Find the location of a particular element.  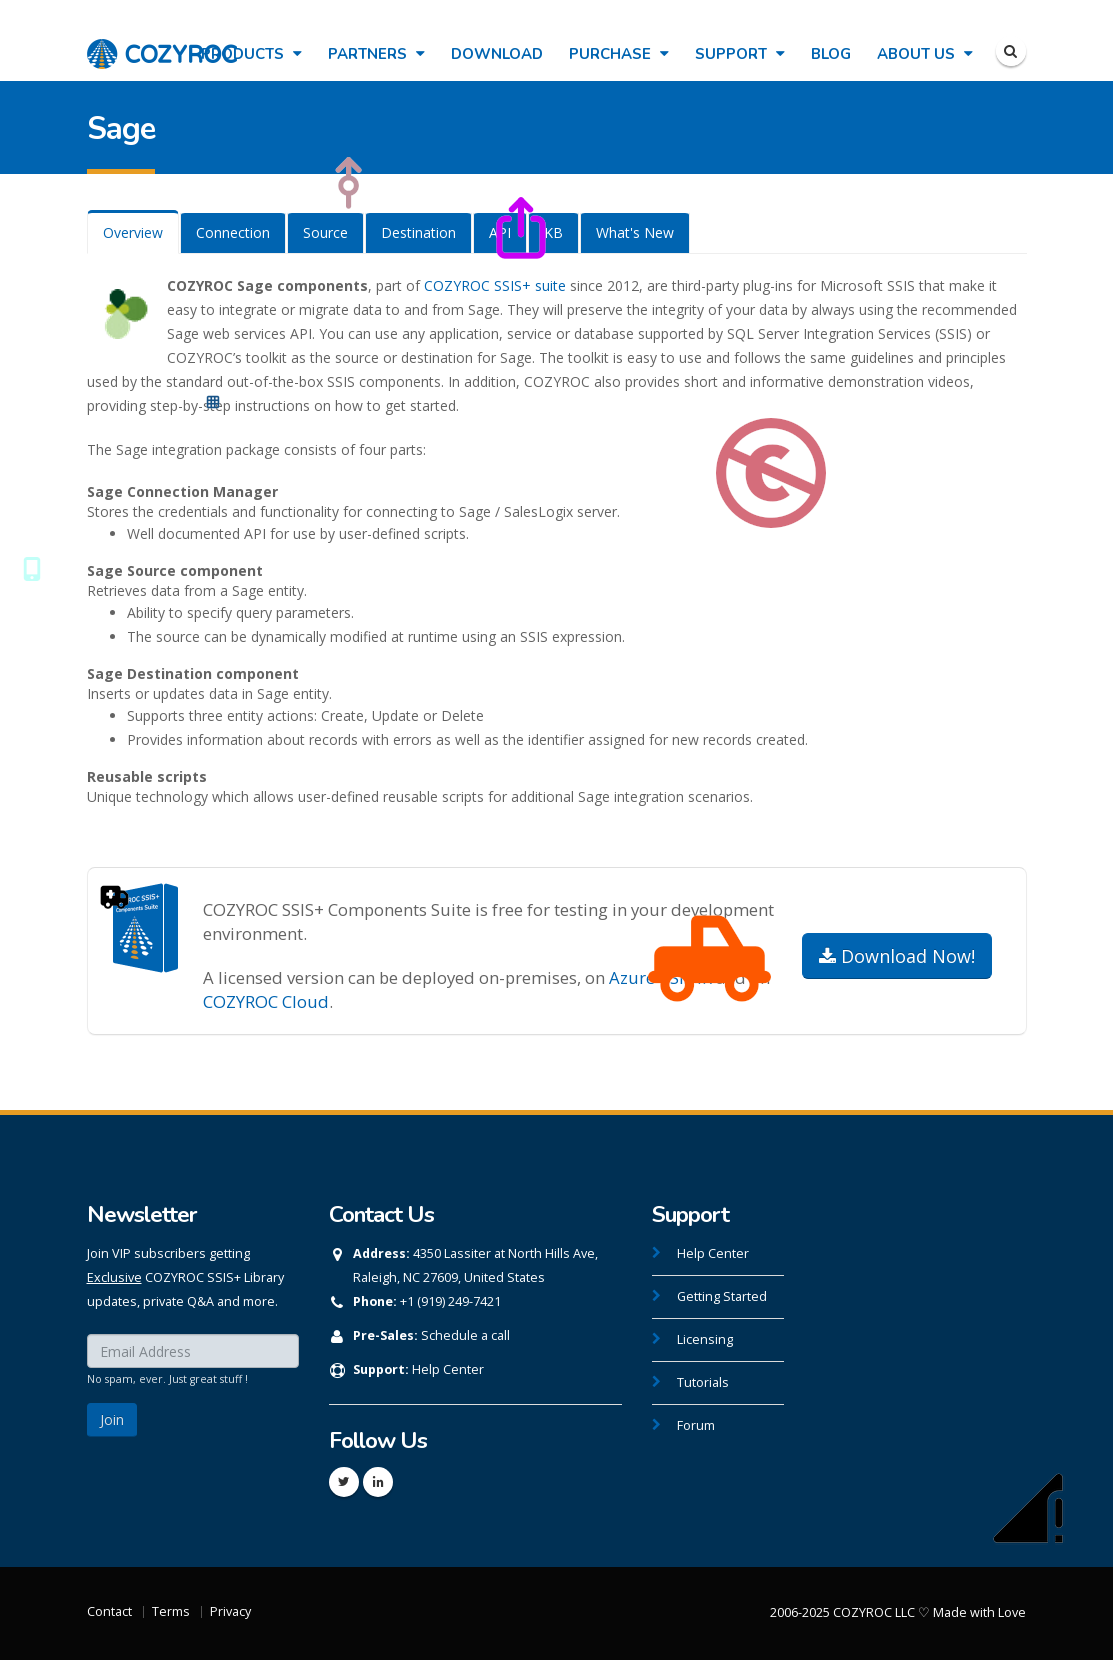

call or text from mobile device is located at coordinates (32, 569).